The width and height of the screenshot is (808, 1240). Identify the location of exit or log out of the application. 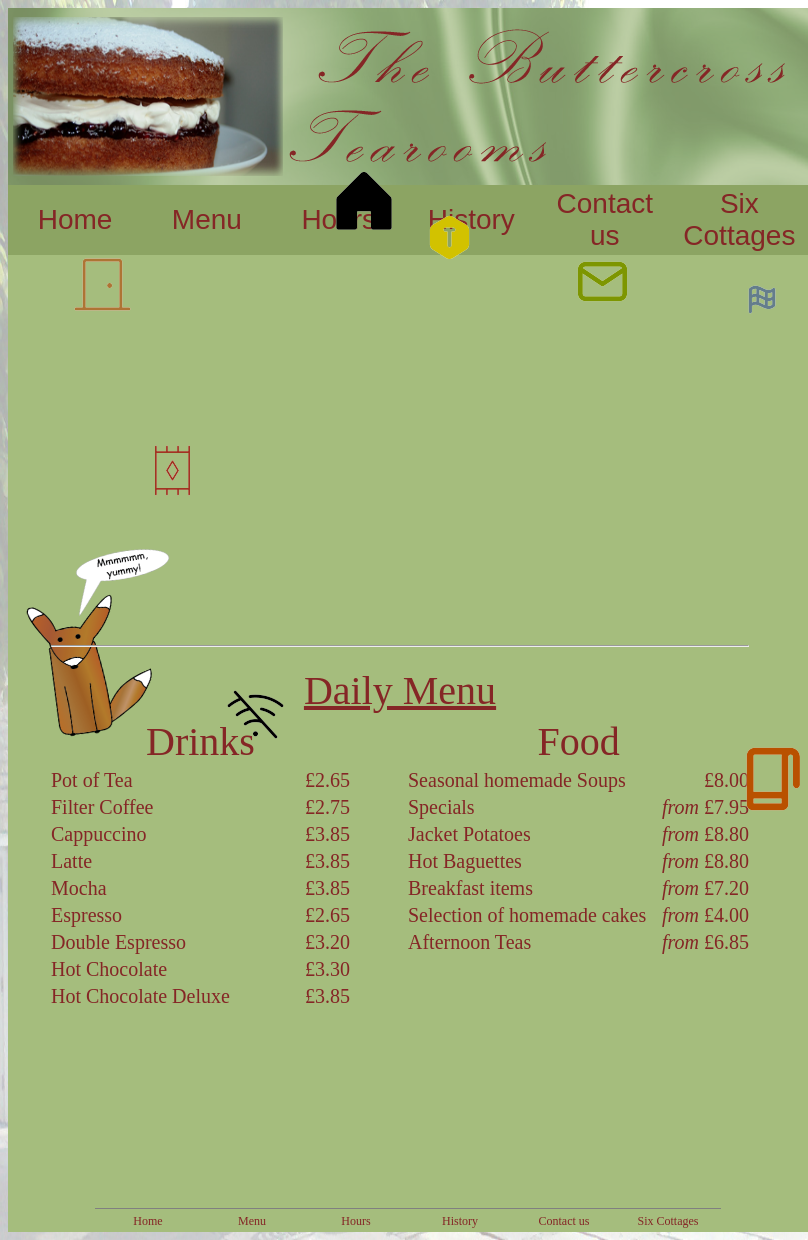
(102, 284).